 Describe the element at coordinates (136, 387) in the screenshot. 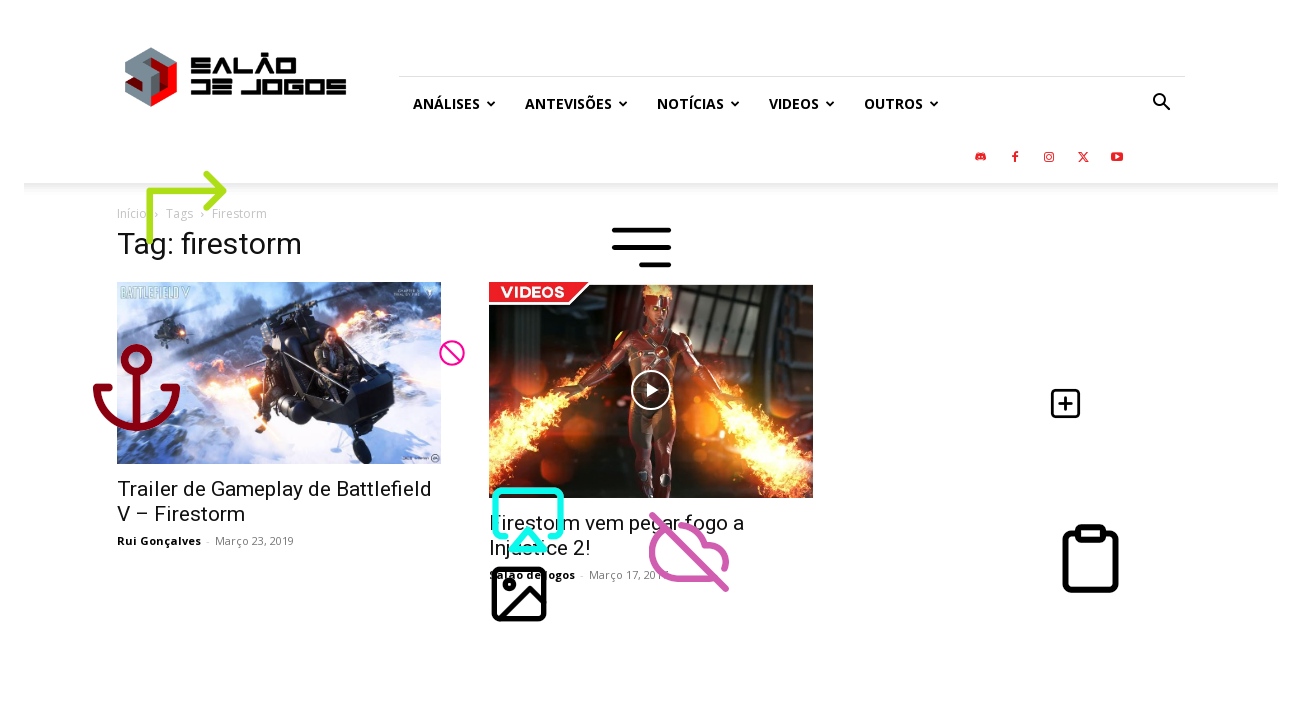

I see `anchor a component or element in place` at that location.